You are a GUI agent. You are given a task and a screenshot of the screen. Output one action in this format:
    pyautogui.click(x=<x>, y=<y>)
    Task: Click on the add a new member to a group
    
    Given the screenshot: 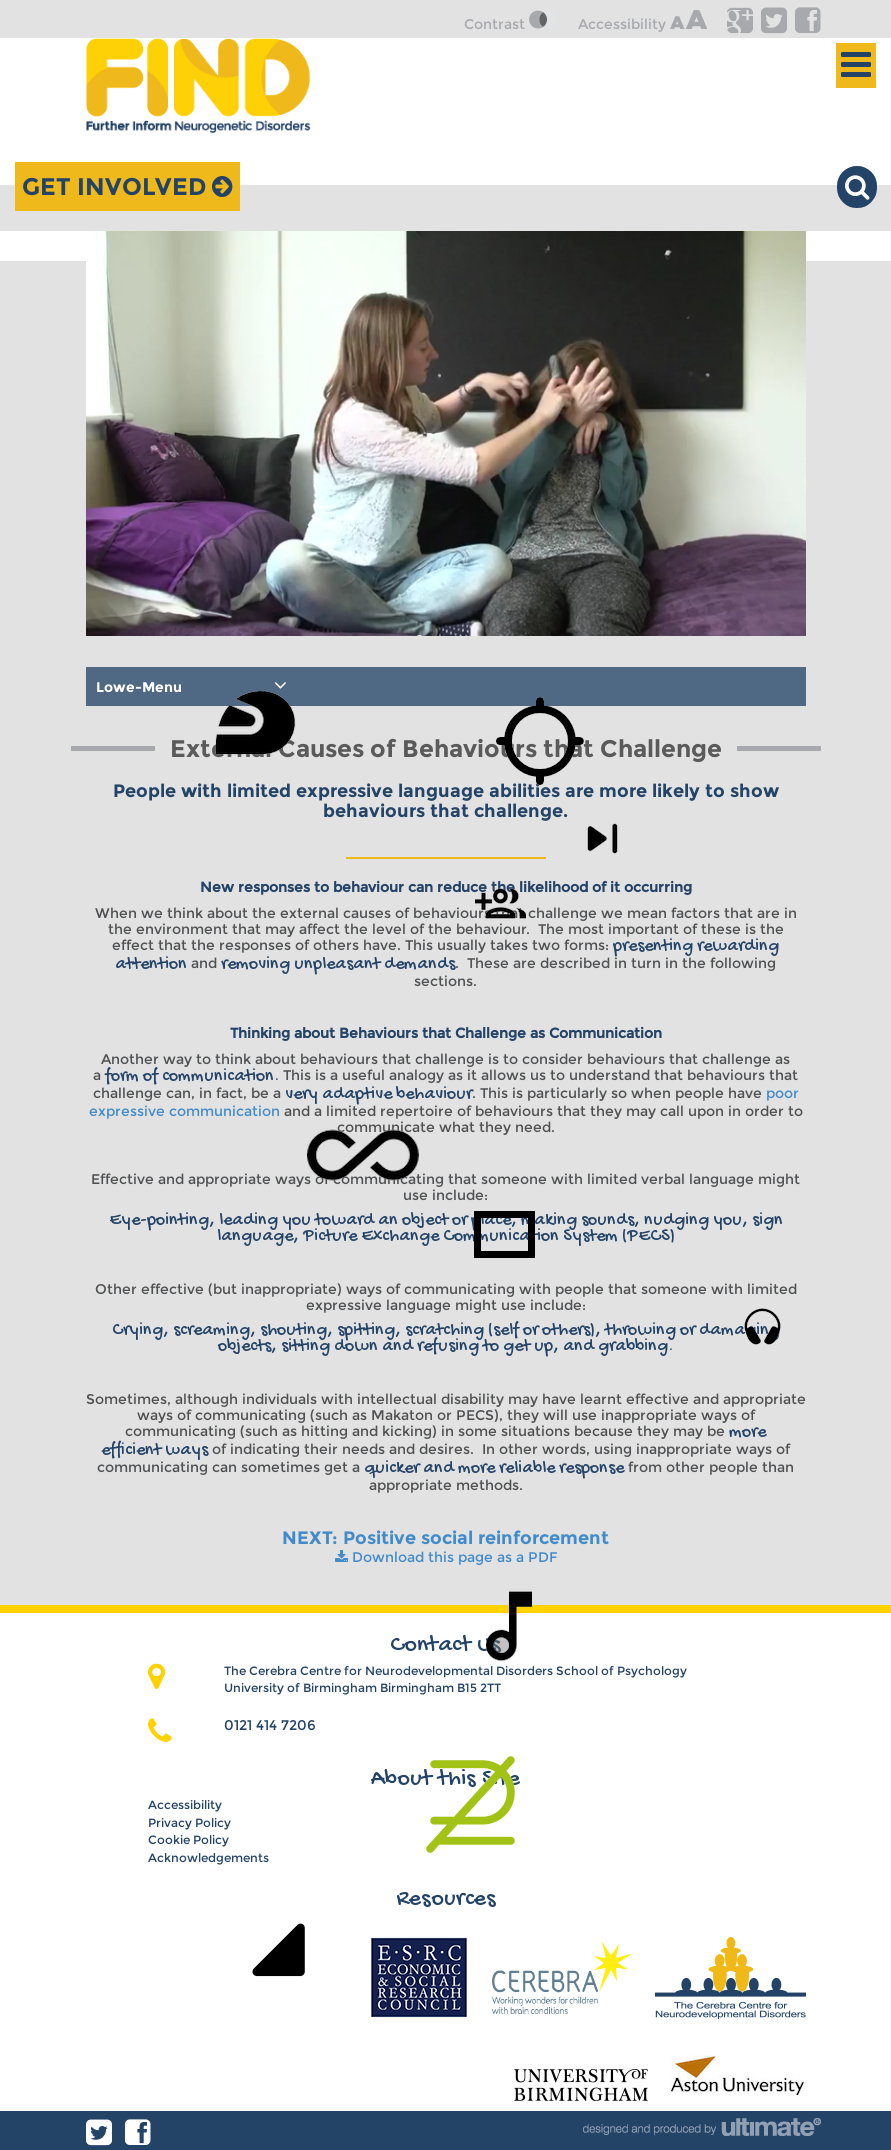 What is the action you would take?
    pyautogui.click(x=500, y=903)
    